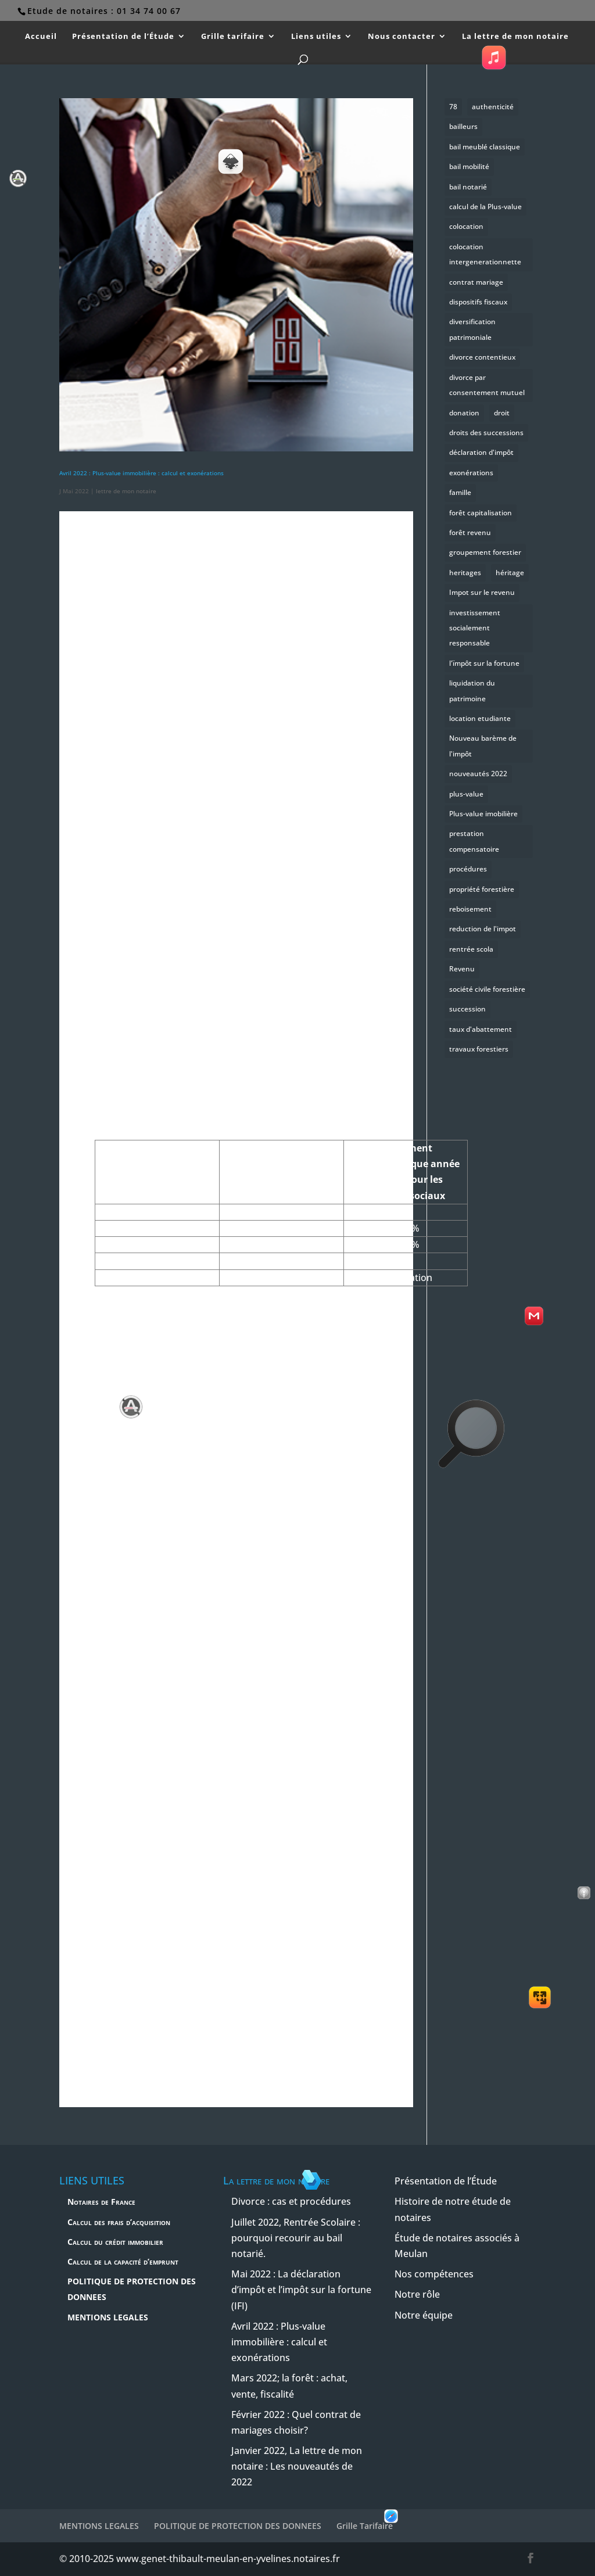 The image size is (595, 2576). Describe the element at coordinates (534, 1316) in the screenshot. I see `open the MEGA cloud storage app` at that location.